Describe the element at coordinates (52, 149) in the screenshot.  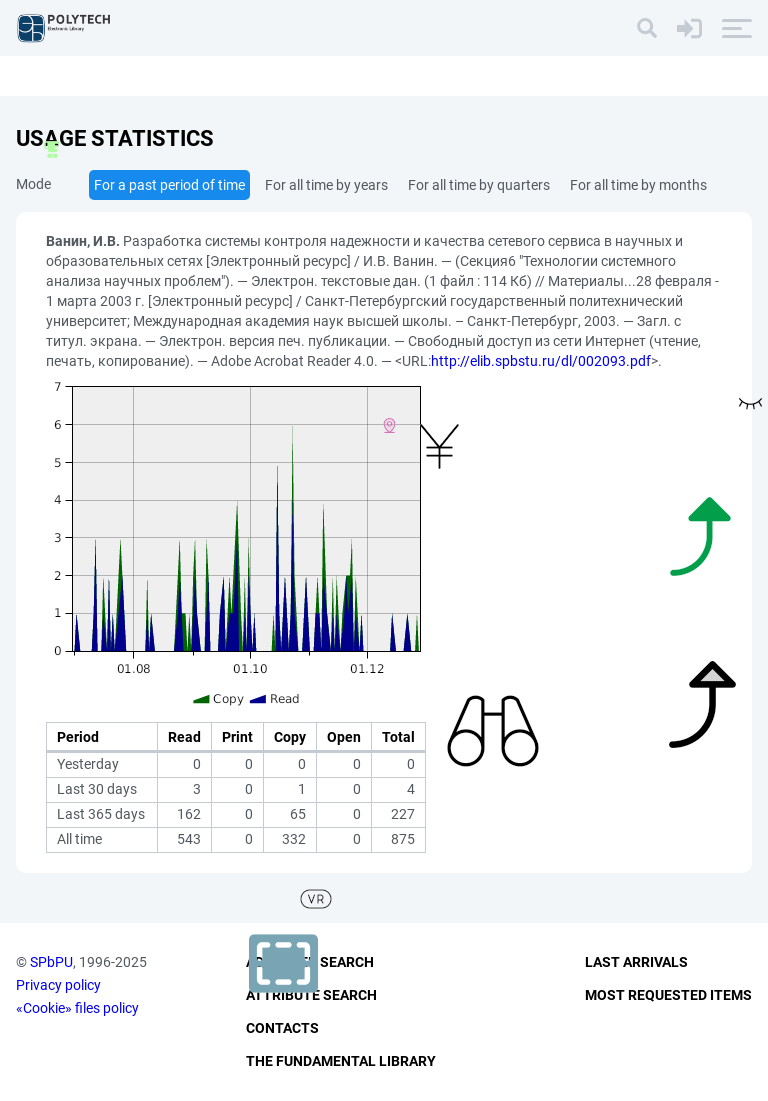
I see `access blender 3D software` at that location.